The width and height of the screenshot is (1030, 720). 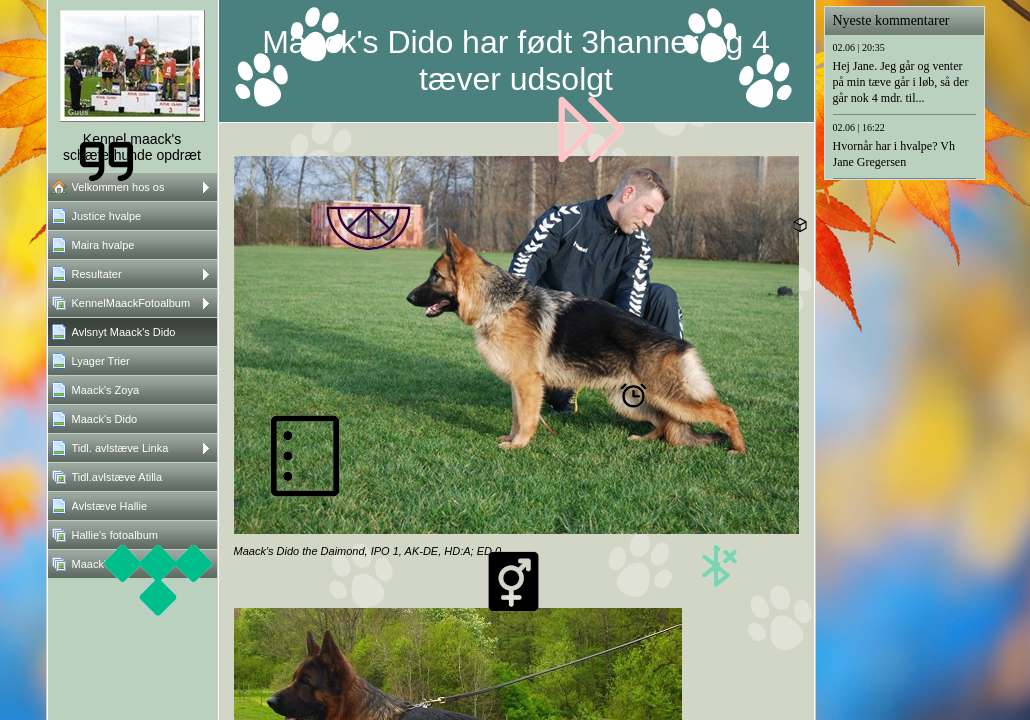 I want to click on set or manage alarms, so click(x=633, y=395).